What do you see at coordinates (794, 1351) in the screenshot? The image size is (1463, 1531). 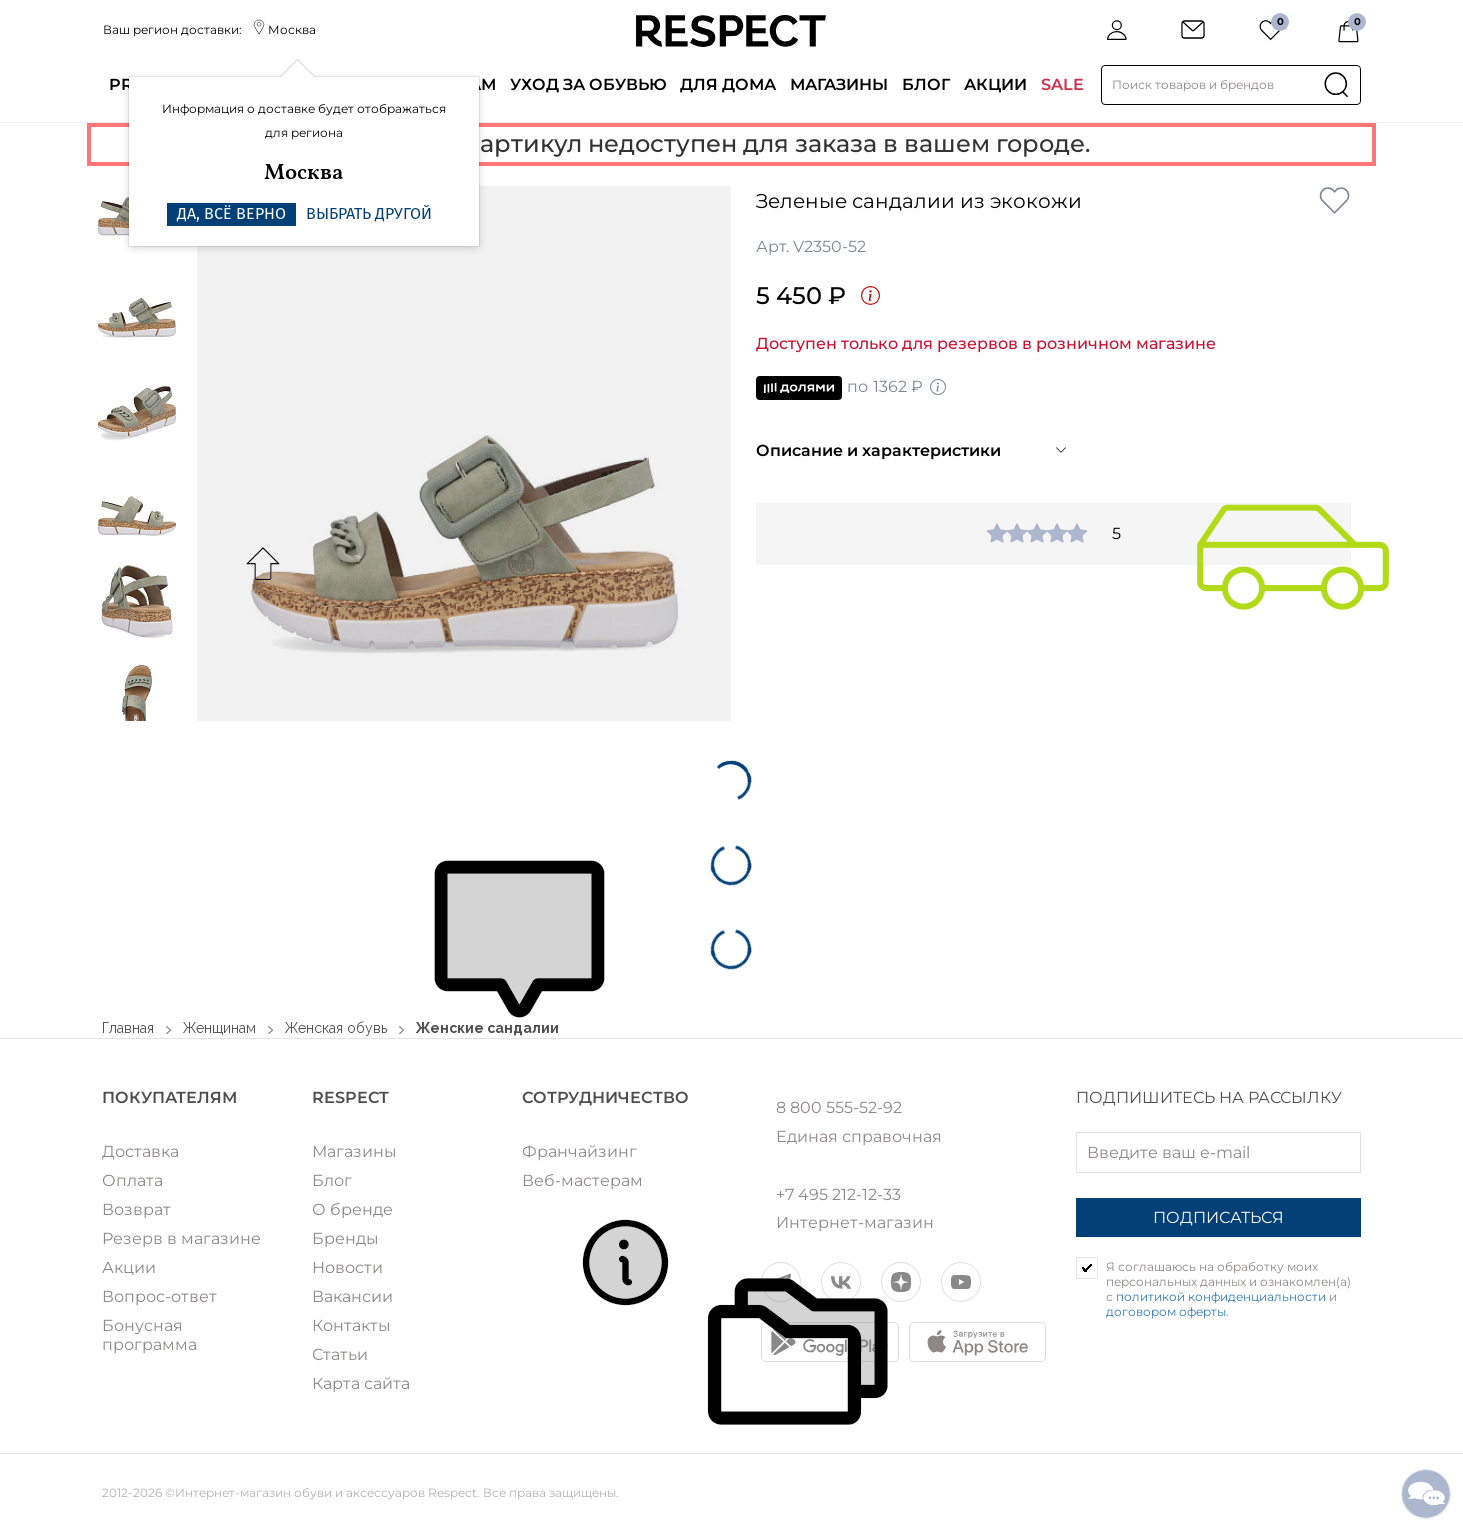 I see `browse multiple folders or directories` at bounding box center [794, 1351].